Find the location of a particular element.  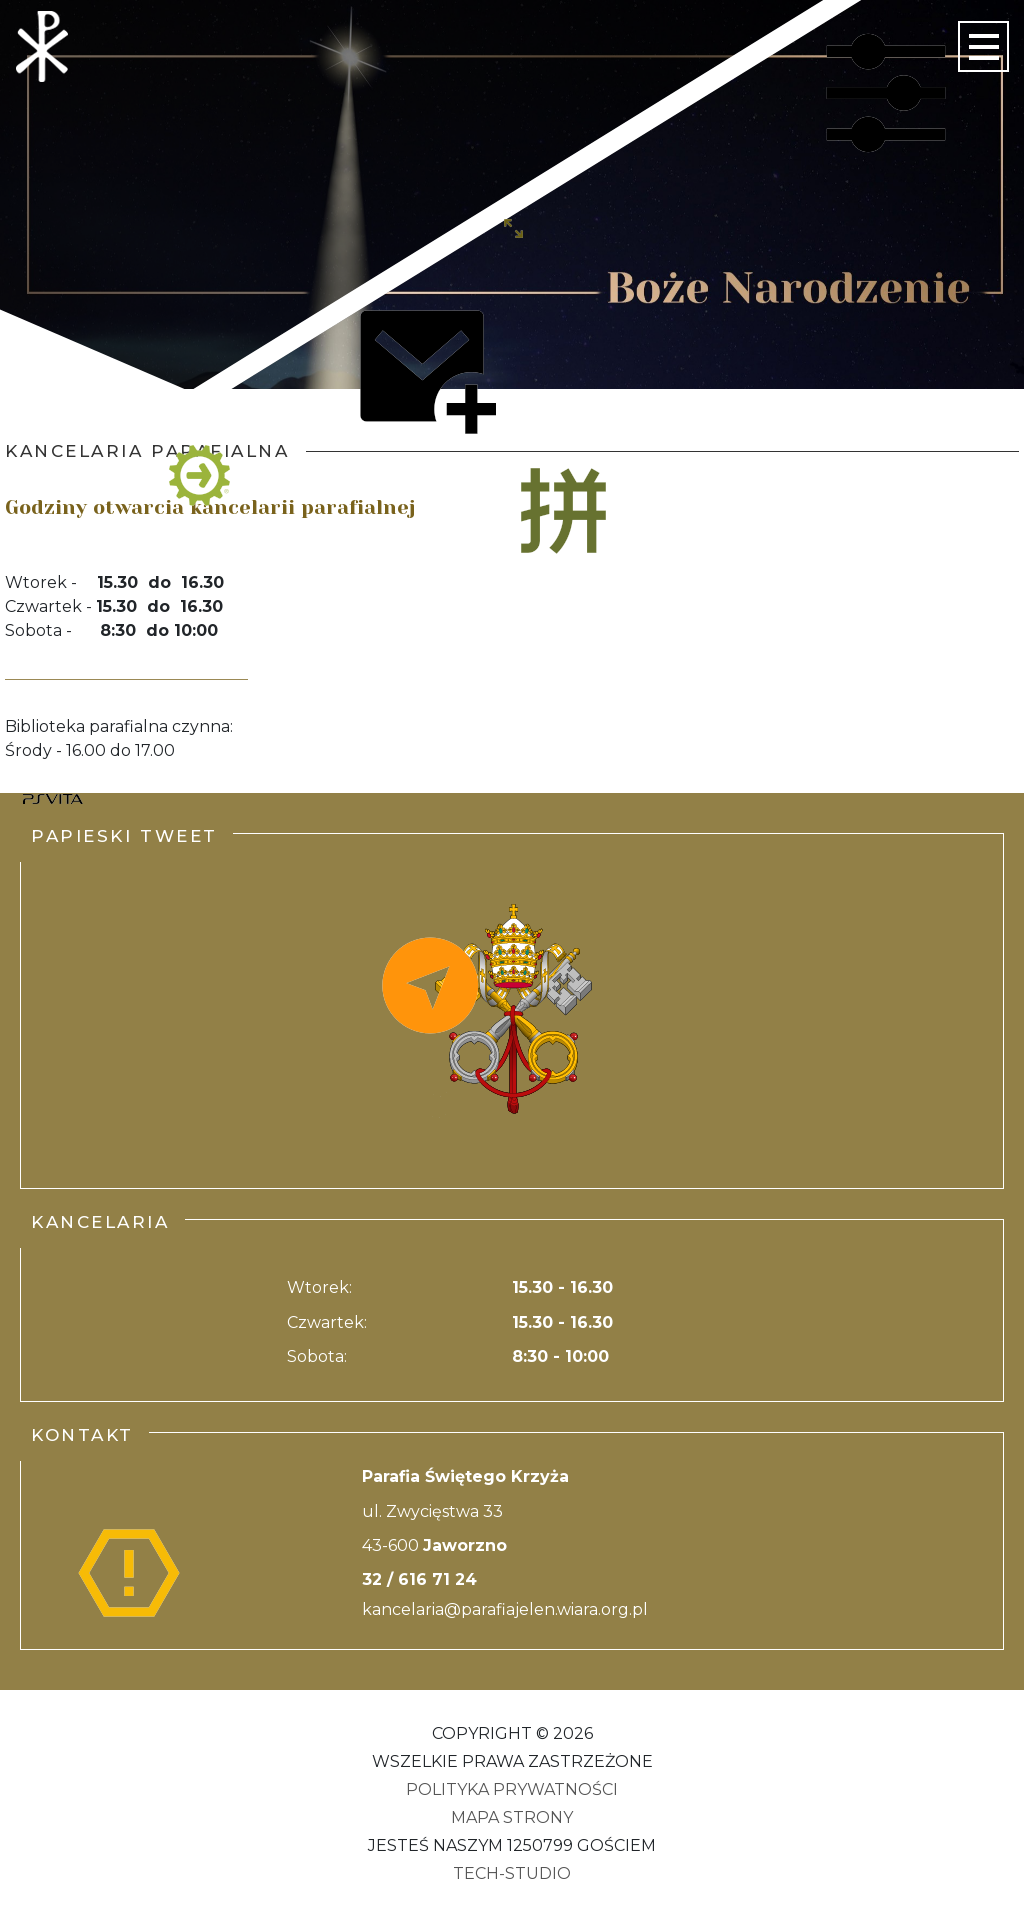

compose a new email is located at coordinates (422, 366).